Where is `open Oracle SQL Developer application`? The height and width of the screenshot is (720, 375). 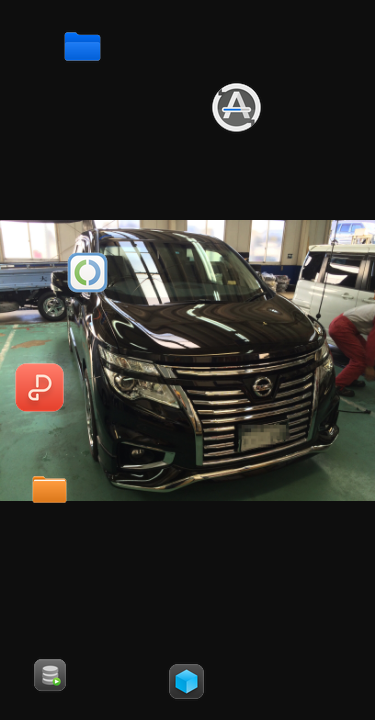
open Oracle SQL Developer application is located at coordinates (50, 675).